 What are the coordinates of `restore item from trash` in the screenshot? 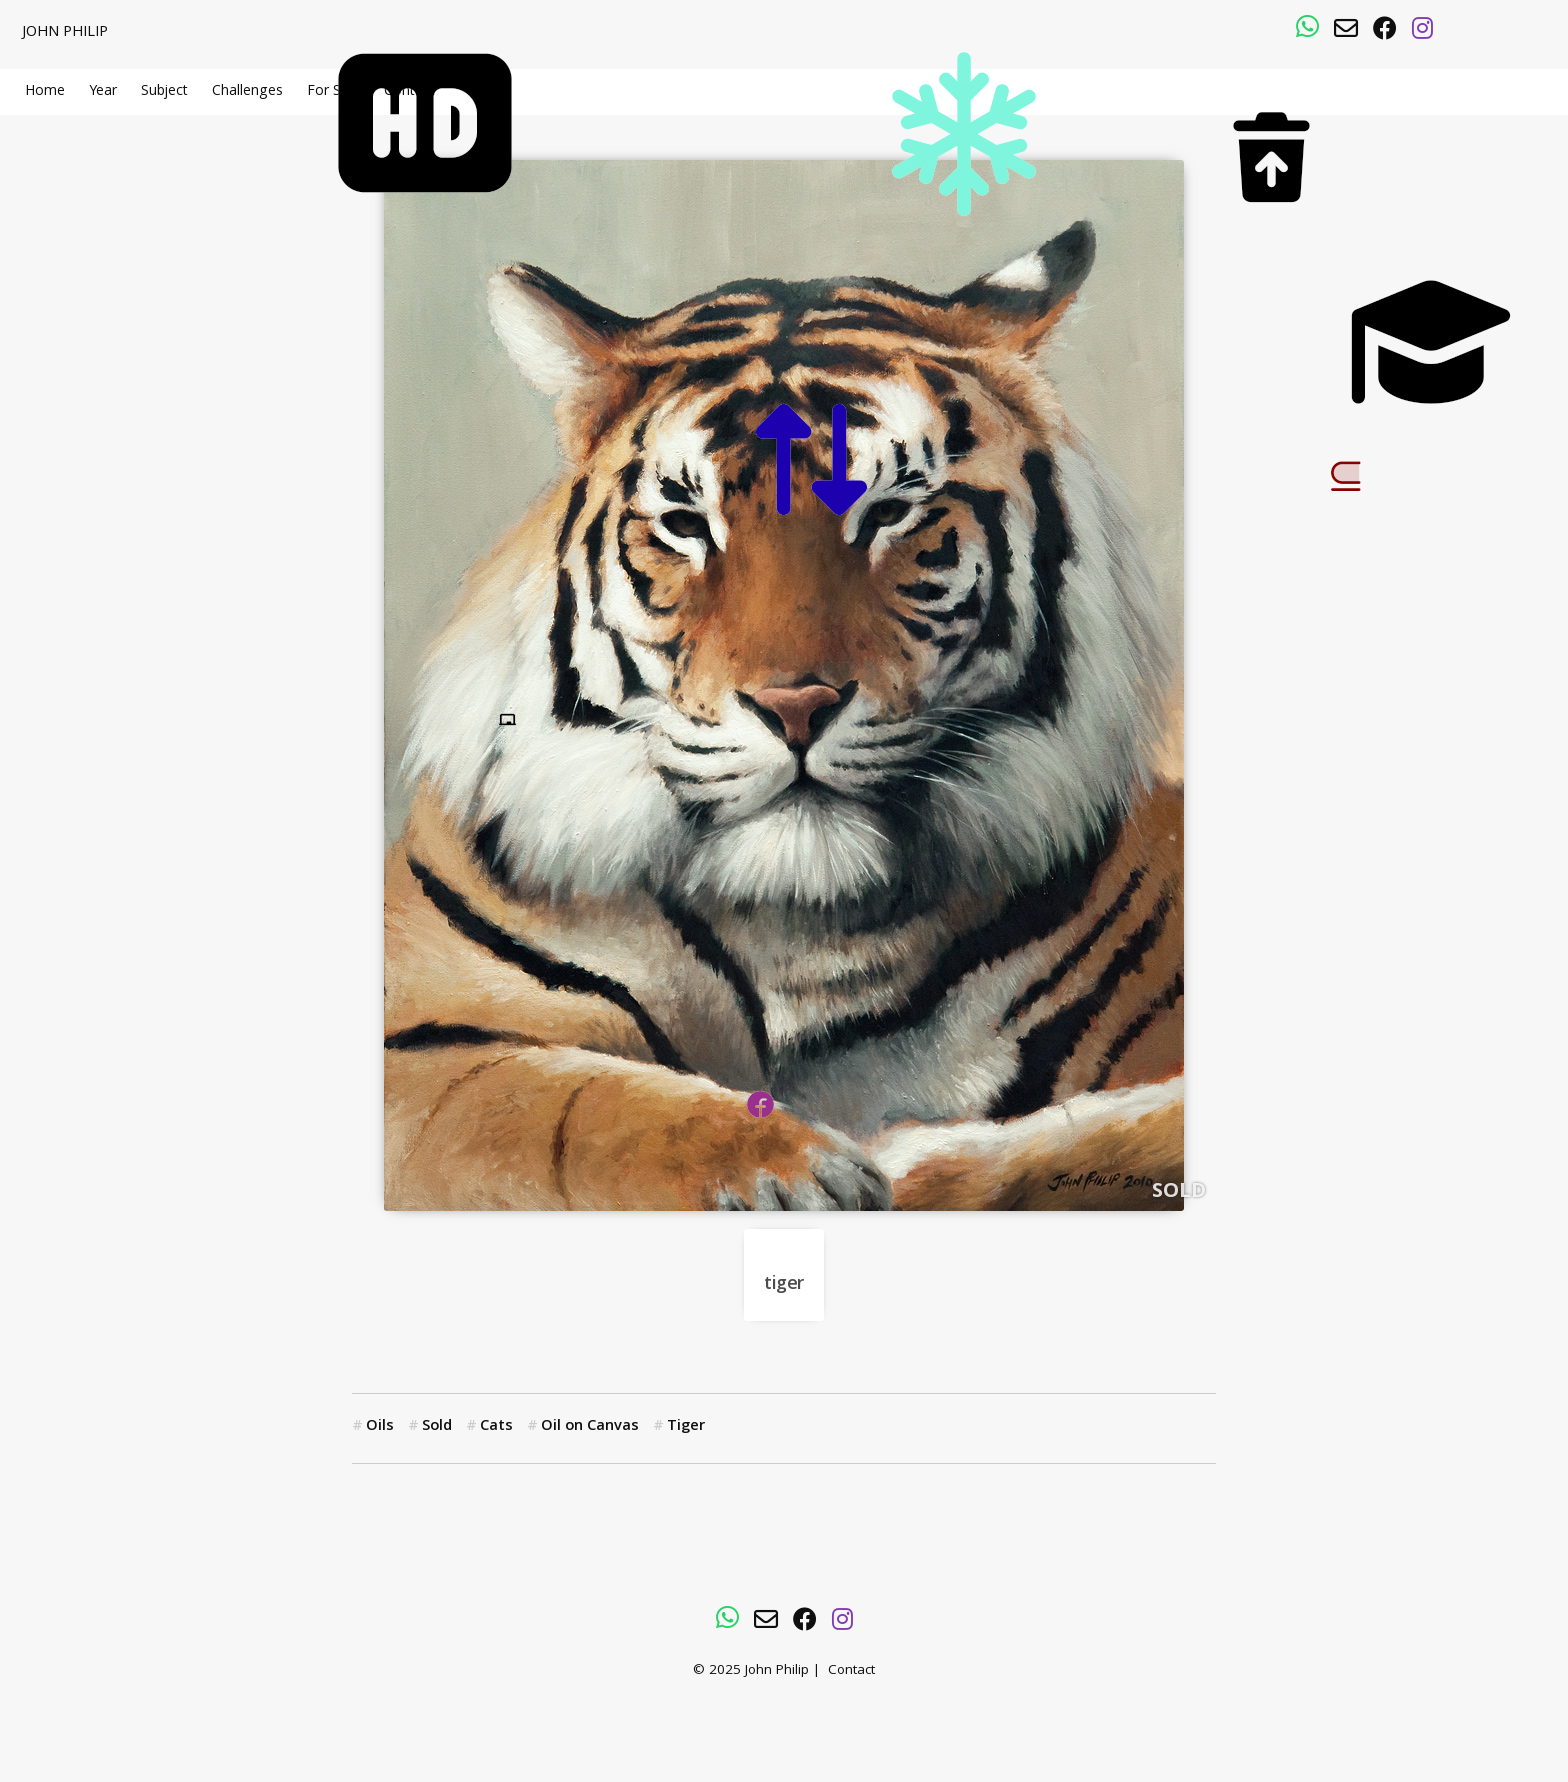 It's located at (1271, 158).